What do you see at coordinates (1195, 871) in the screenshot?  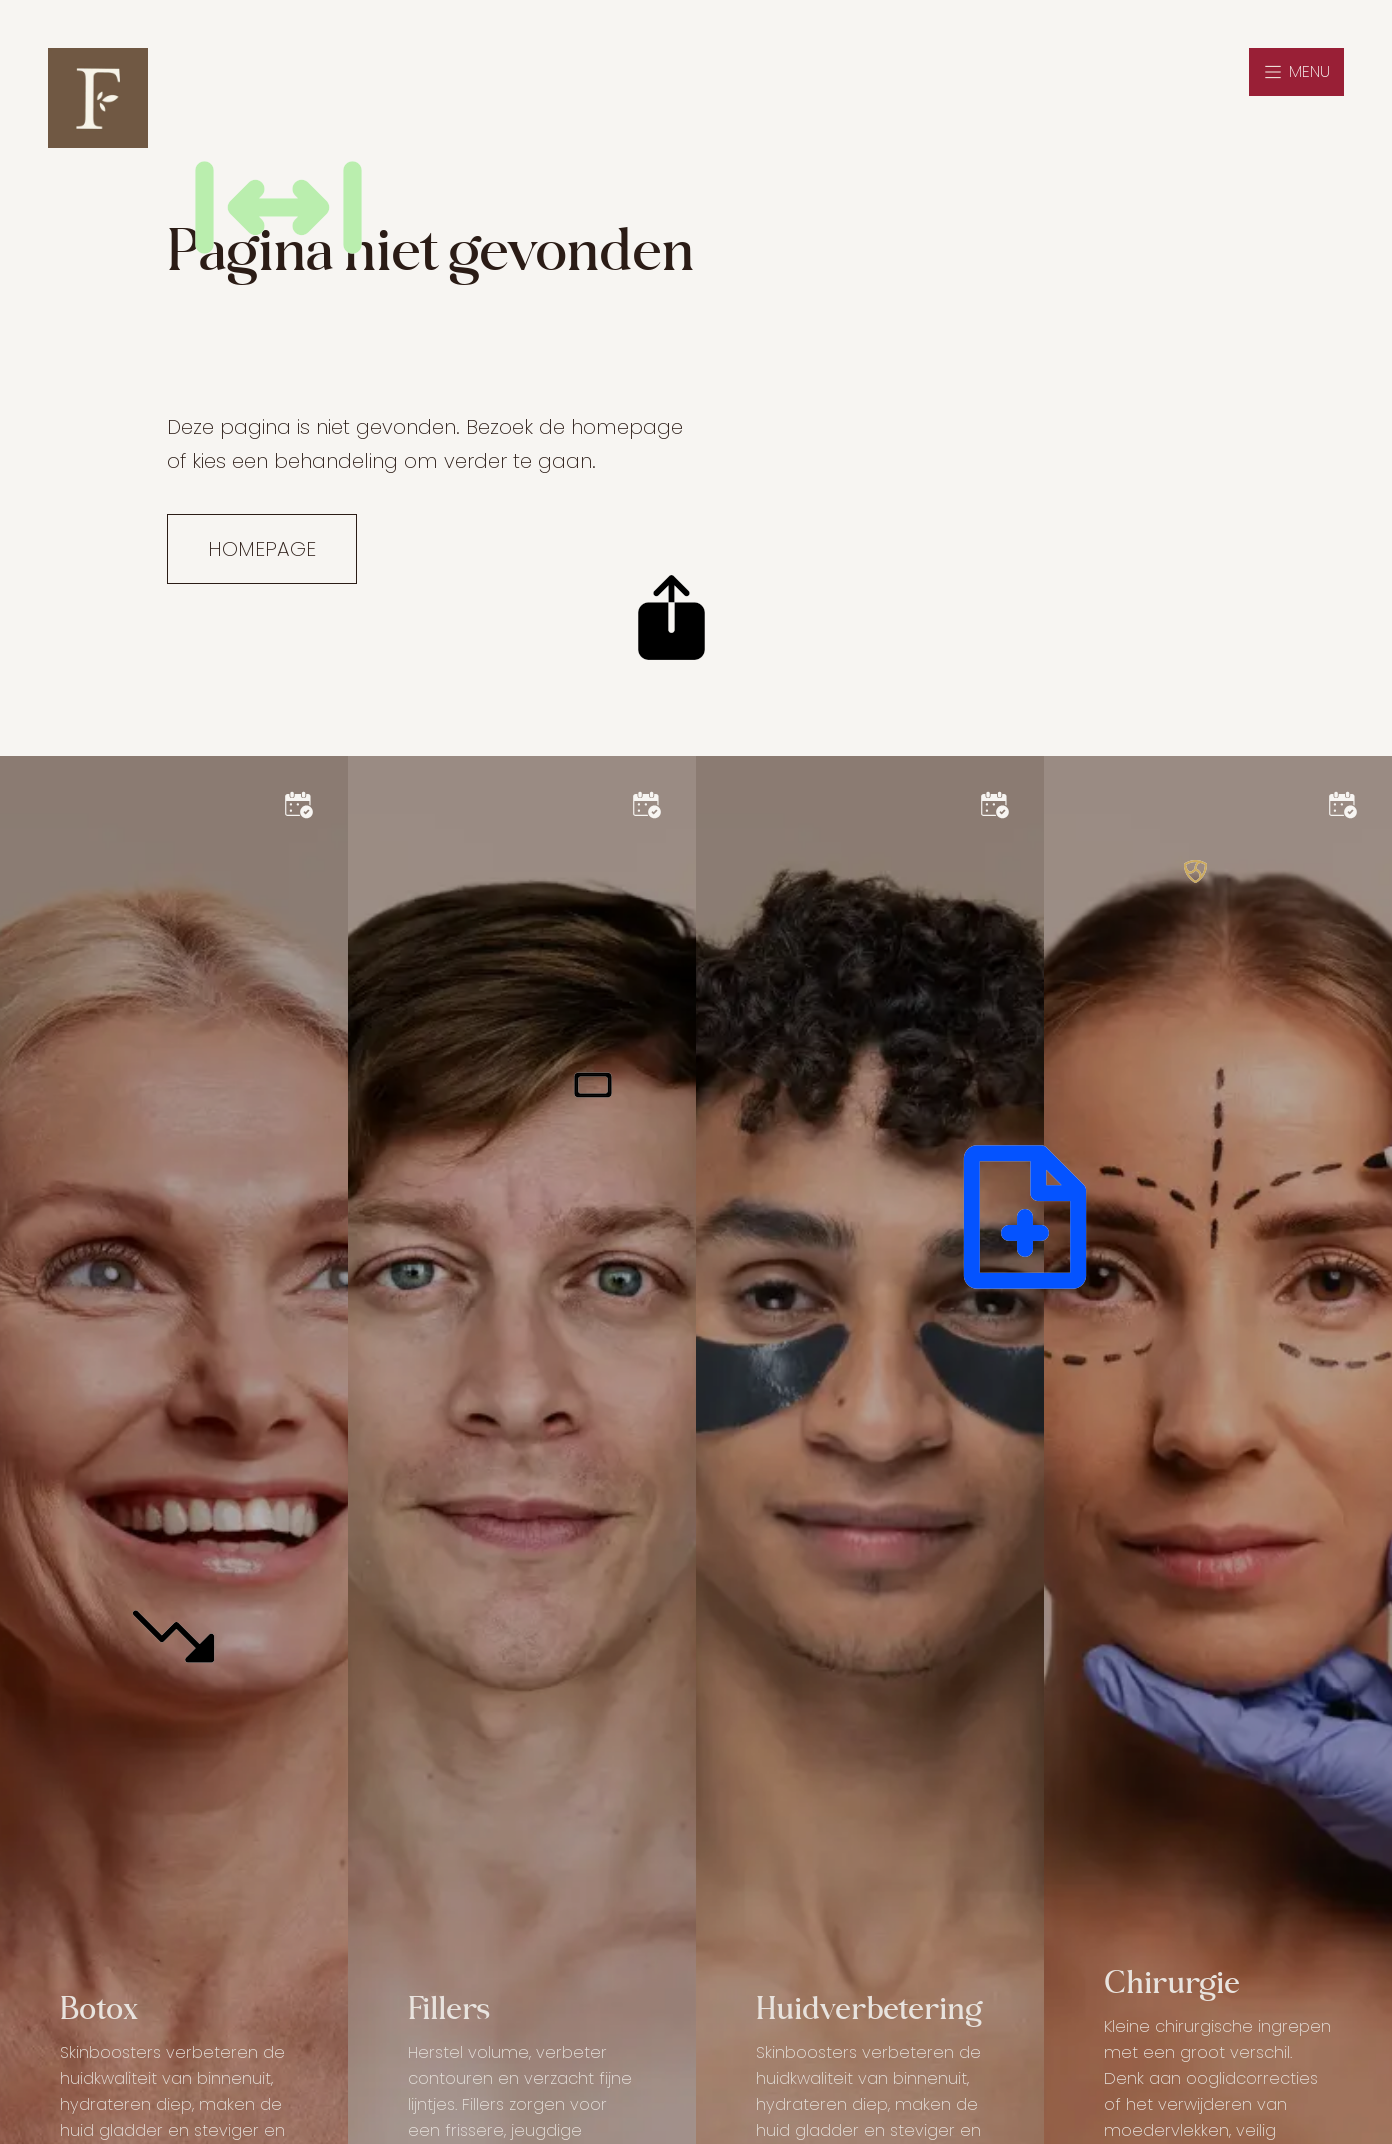 I see `NEM cryptocurrency logo` at bounding box center [1195, 871].